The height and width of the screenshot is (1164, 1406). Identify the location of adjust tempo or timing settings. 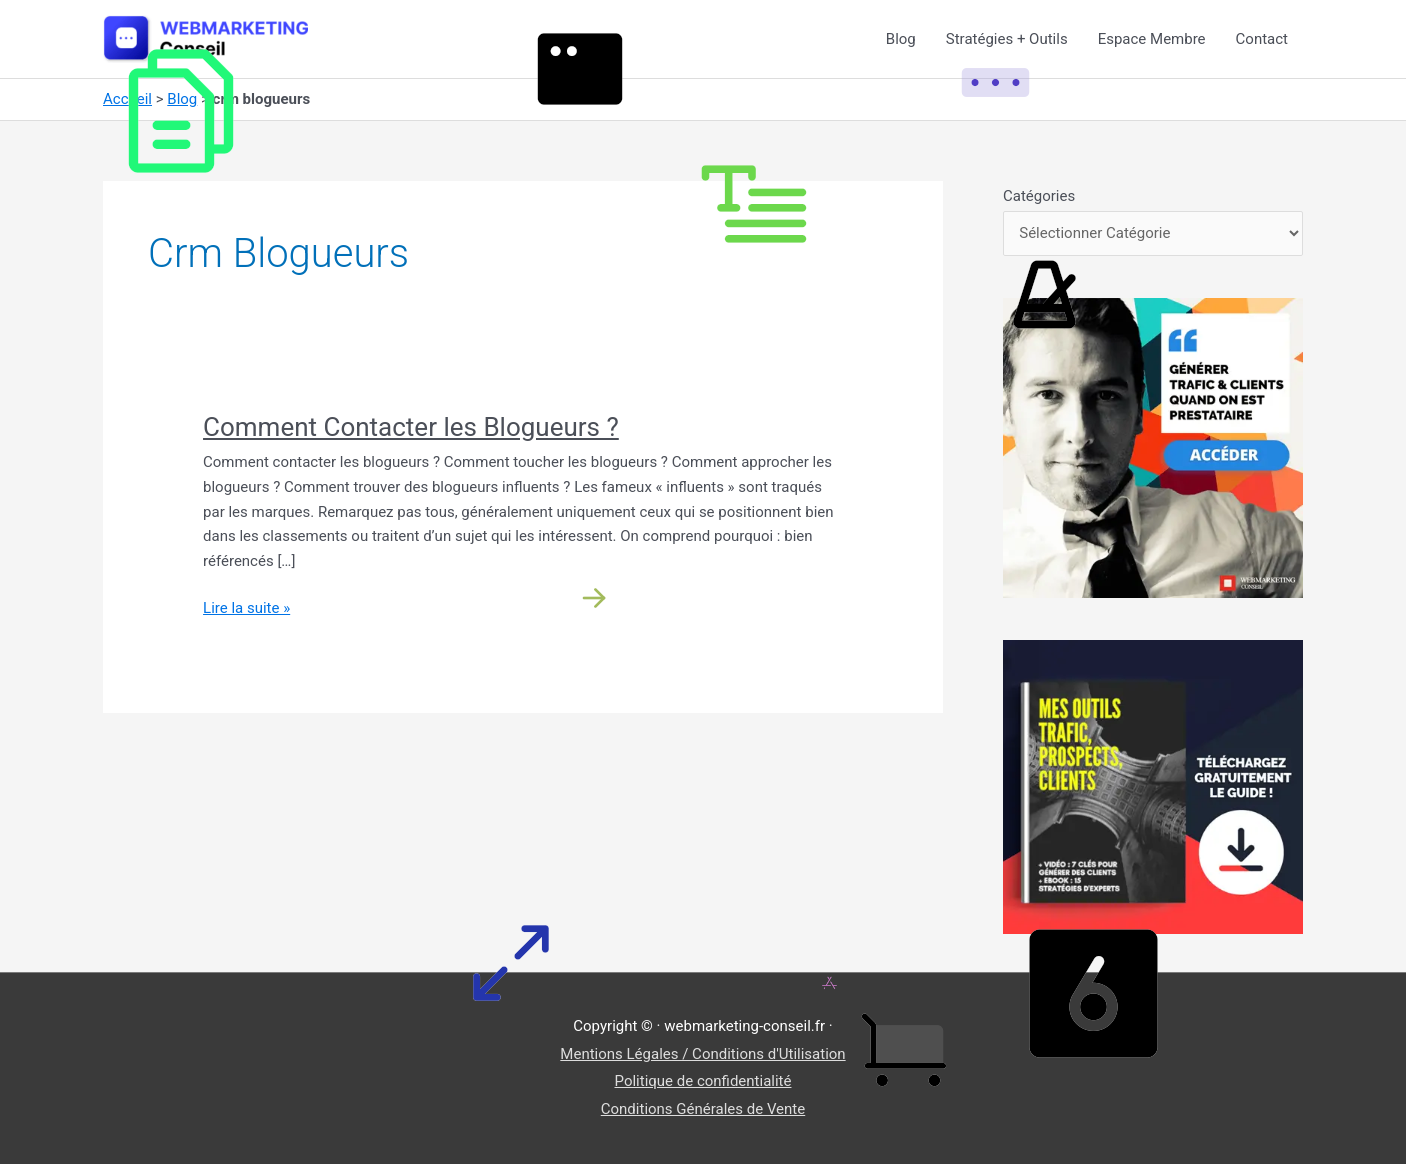
(1044, 294).